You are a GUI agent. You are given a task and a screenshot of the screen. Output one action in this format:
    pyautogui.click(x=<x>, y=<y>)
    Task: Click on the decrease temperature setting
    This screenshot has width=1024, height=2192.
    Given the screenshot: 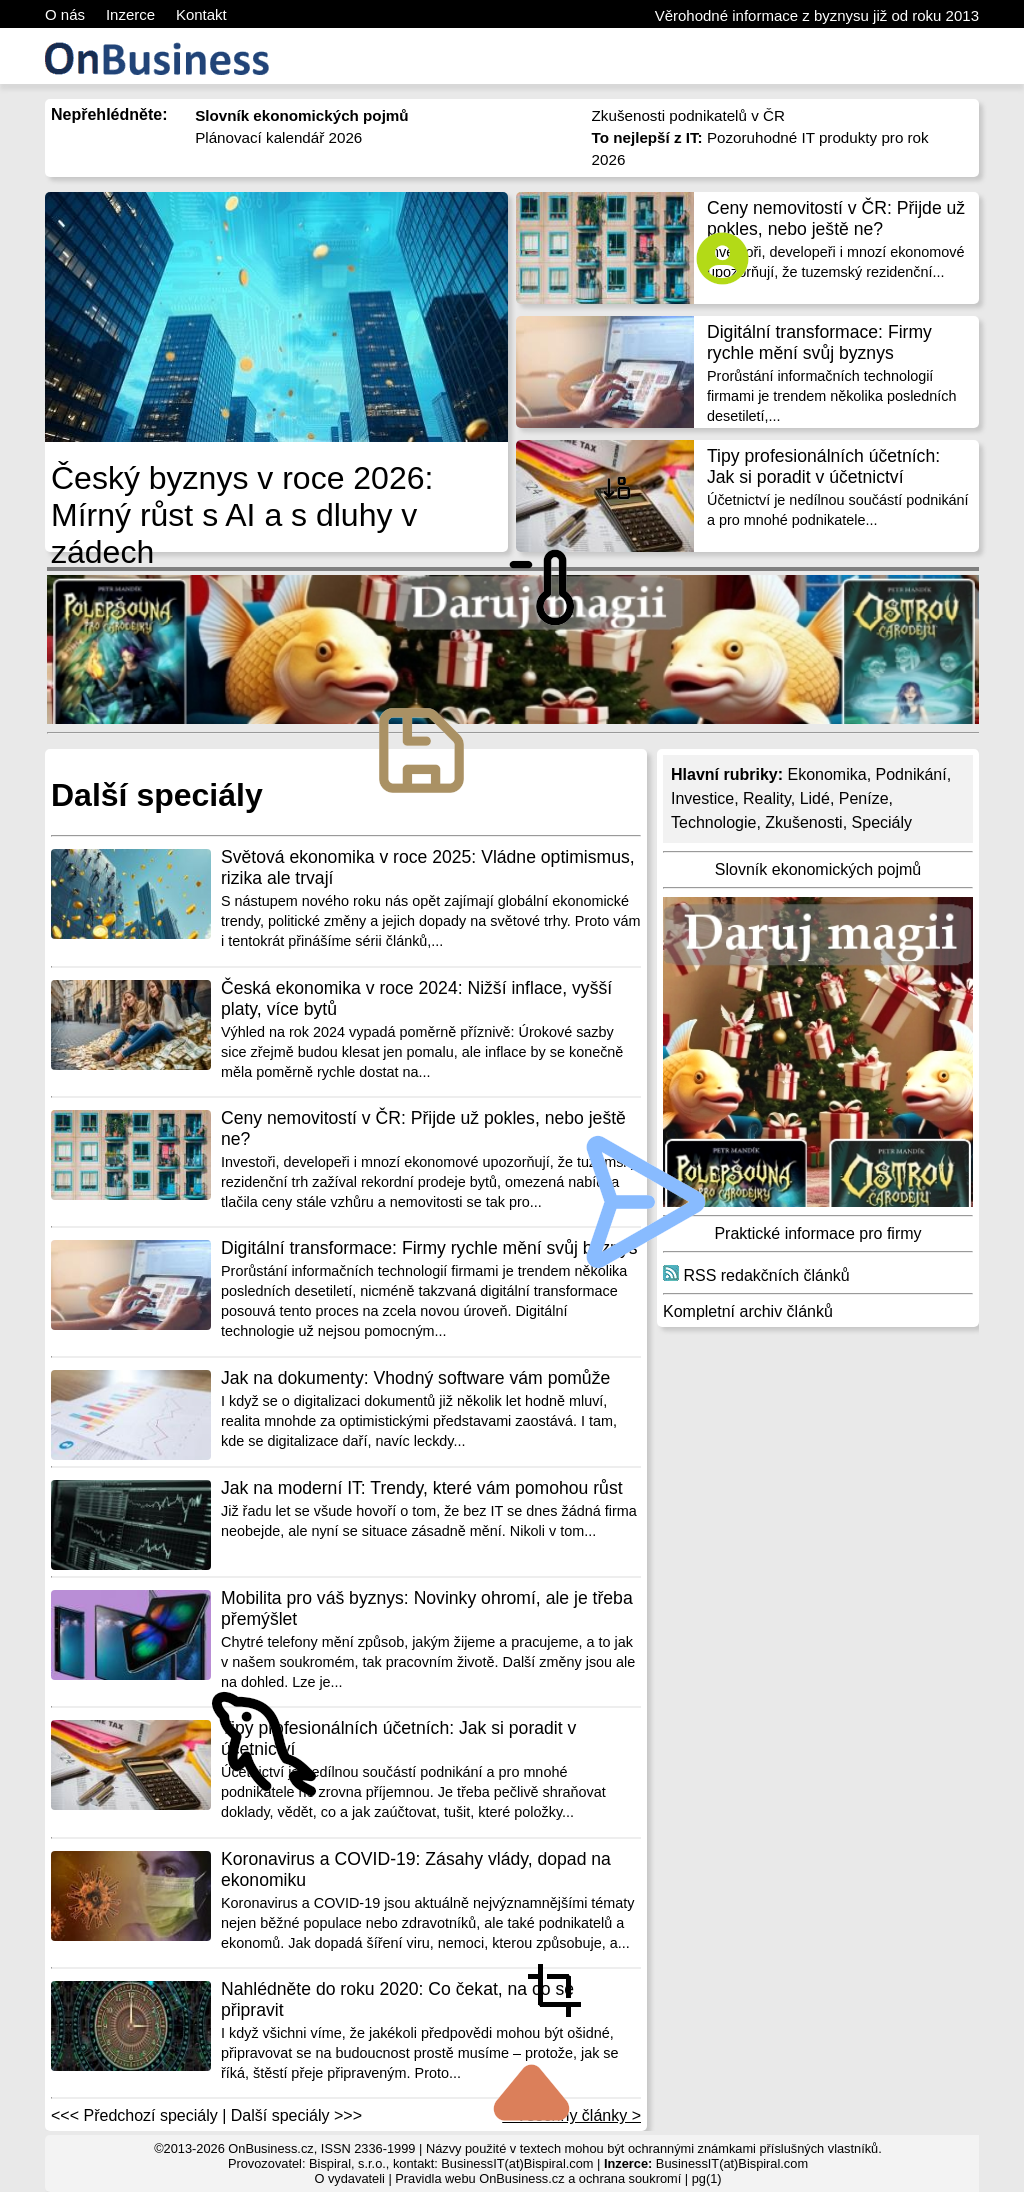 What is the action you would take?
    pyautogui.click(x=547, y=587)
    